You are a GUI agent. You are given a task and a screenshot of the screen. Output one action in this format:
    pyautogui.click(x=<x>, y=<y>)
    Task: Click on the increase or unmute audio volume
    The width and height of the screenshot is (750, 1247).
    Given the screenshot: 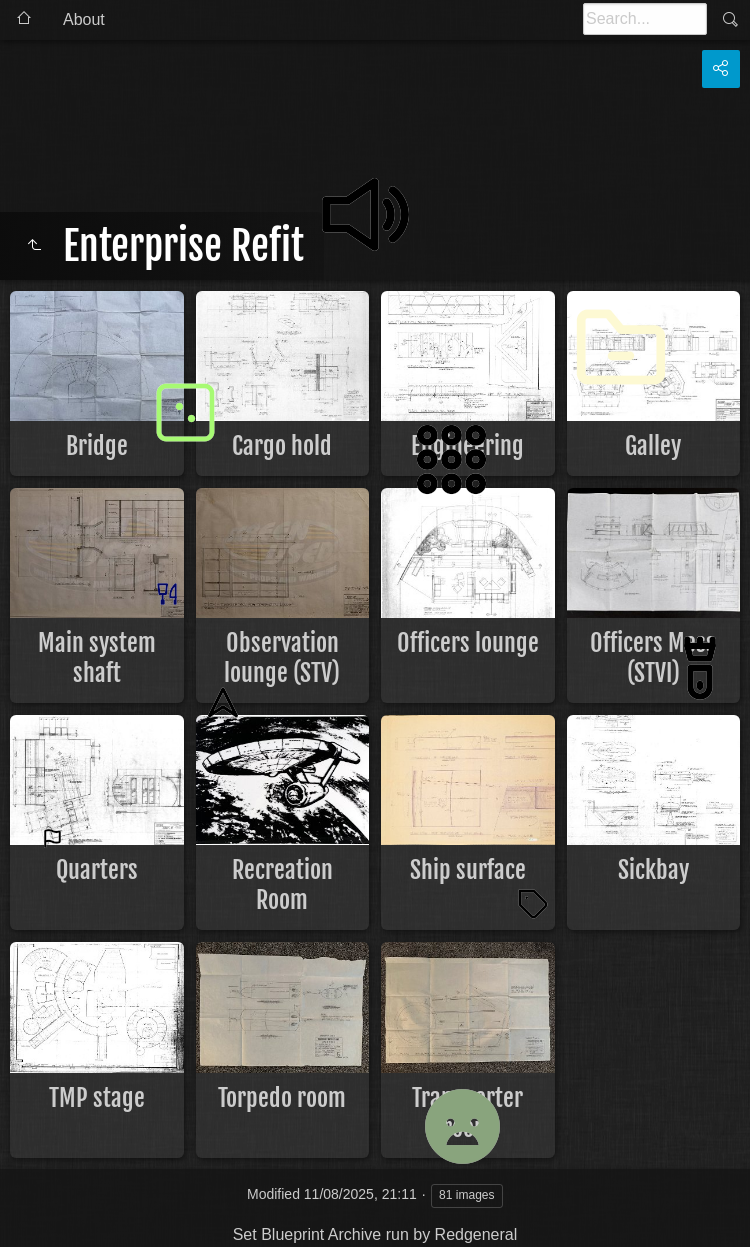 What is the action you would take?
    pyautogui.click(x=364, y=214)
    